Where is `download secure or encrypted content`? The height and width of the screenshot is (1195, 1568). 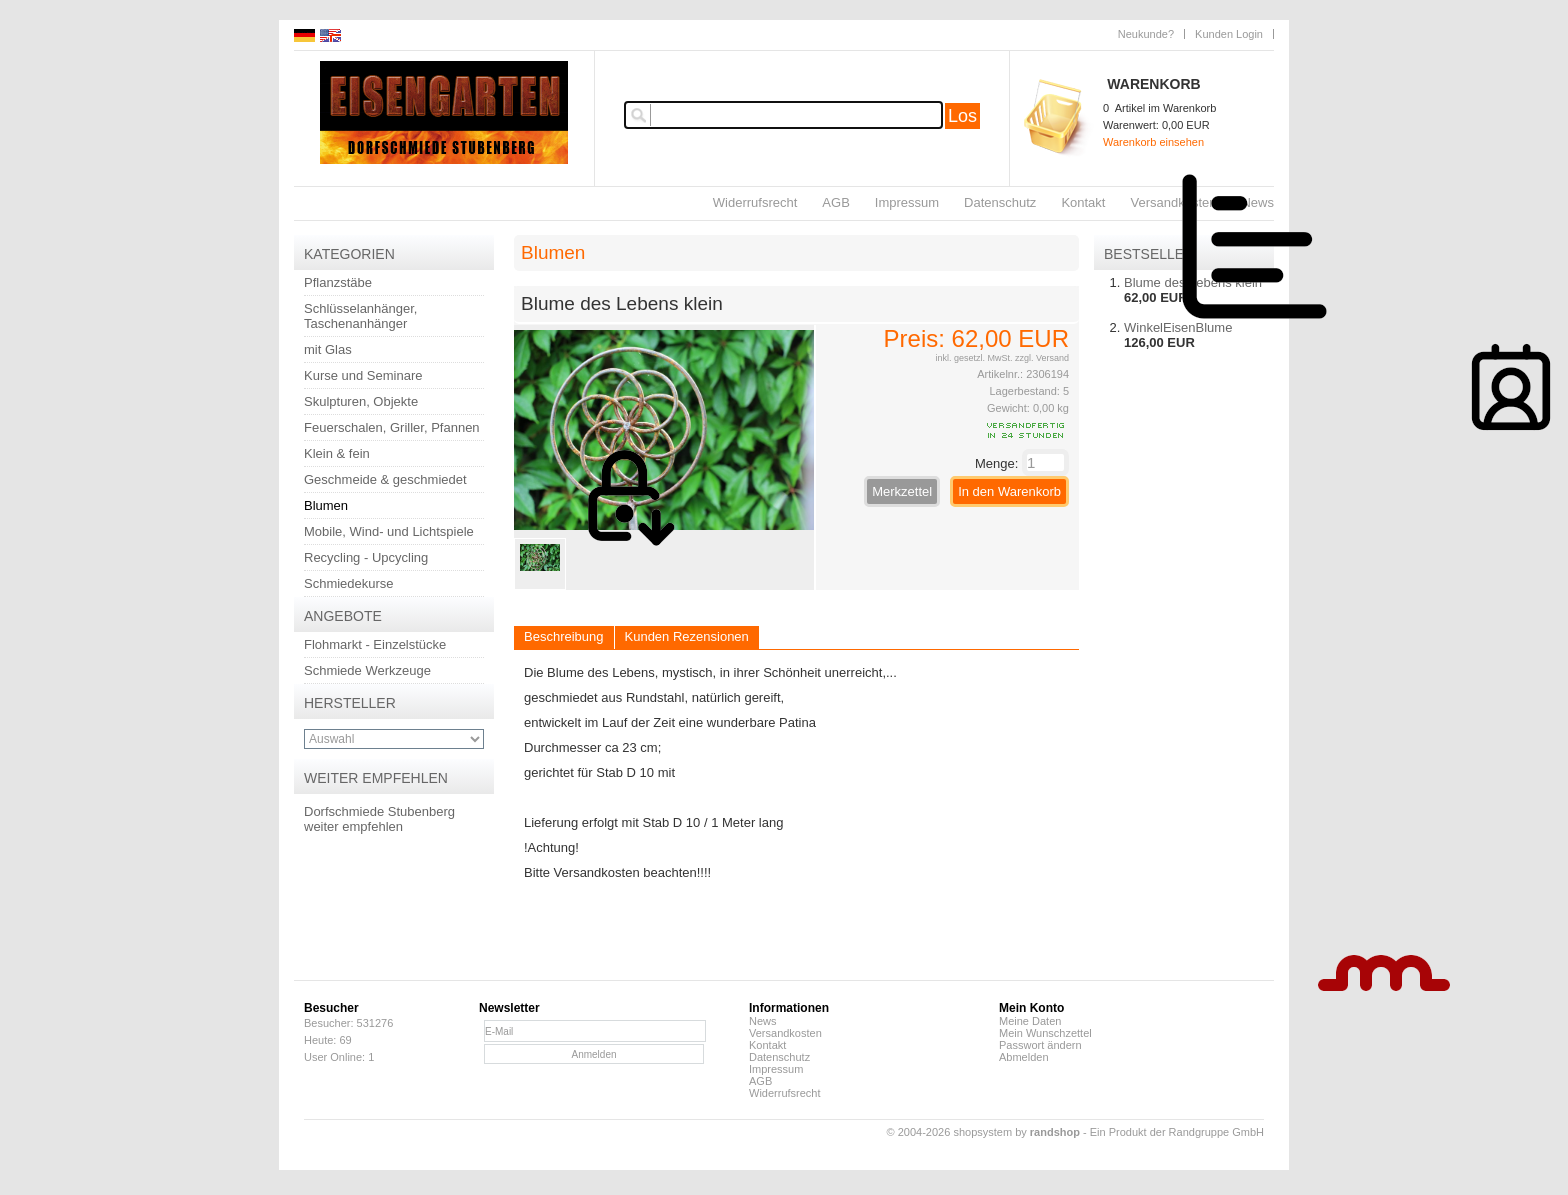
download secure or encrypted content is located at coordinates (624, 495).